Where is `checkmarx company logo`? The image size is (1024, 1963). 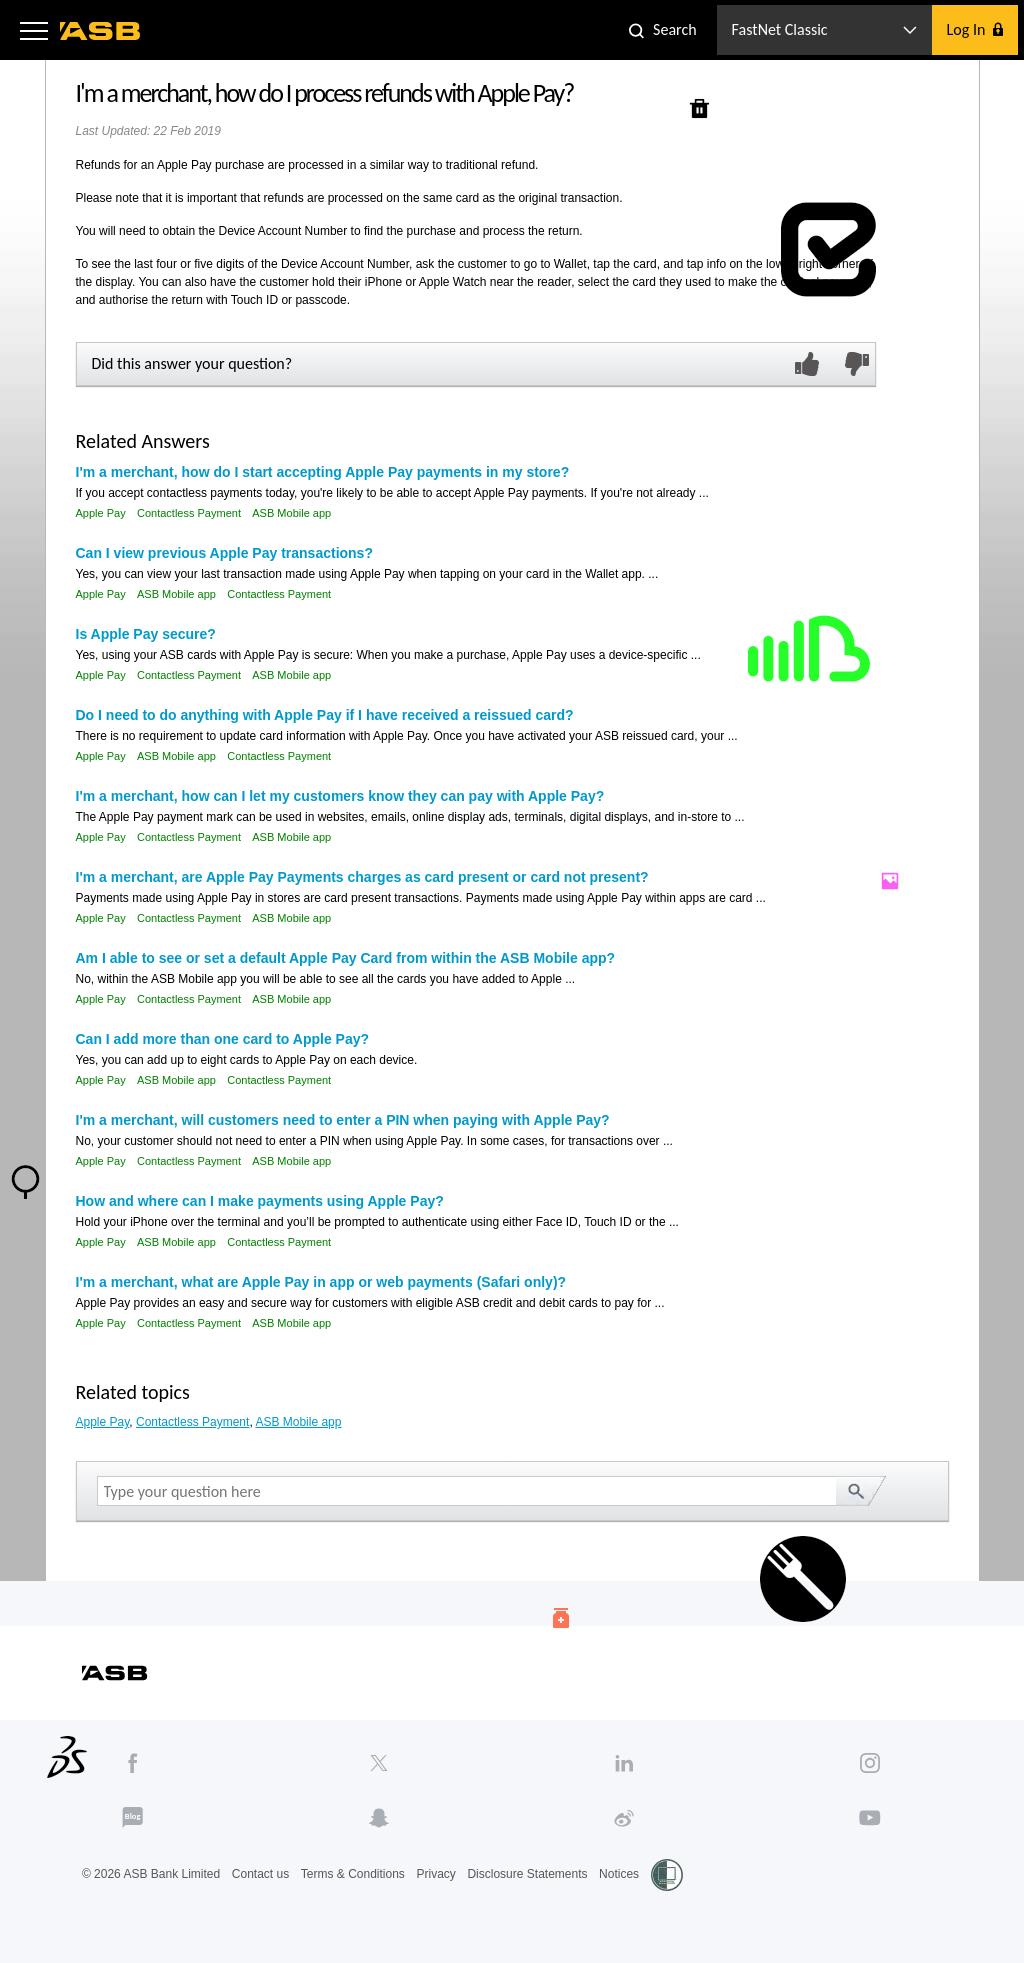
checkmarx company logo is located at coordinates (828, 249).